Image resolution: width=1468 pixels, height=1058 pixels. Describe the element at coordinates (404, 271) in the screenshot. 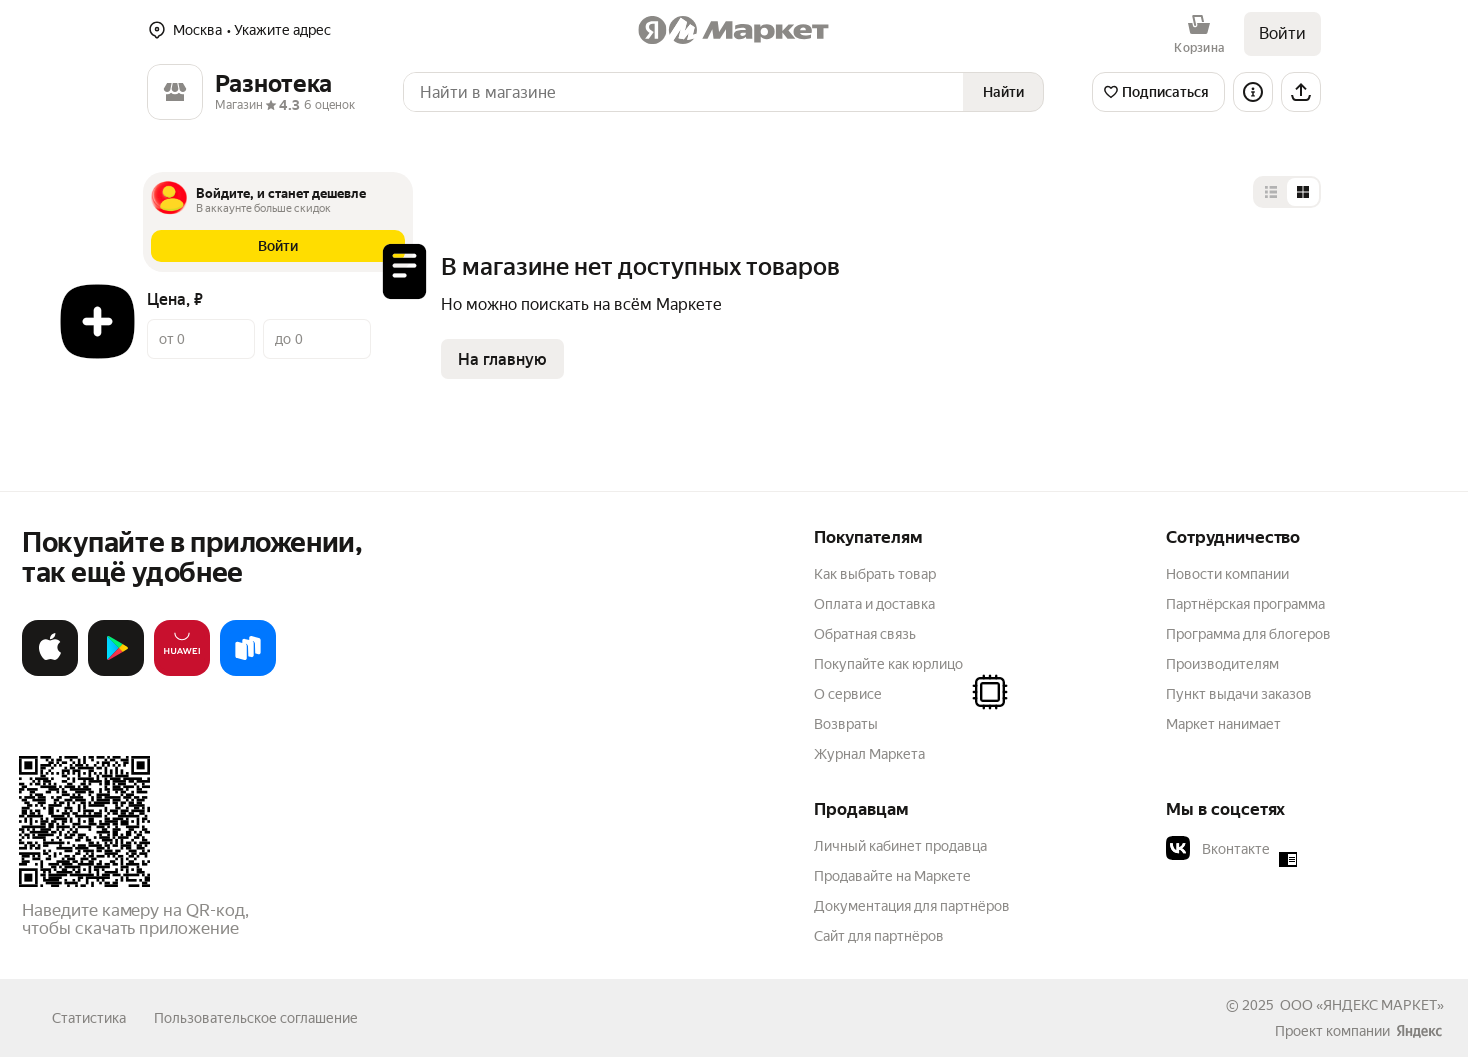

I see `open reader mode for distraction-free viewing` at that location.